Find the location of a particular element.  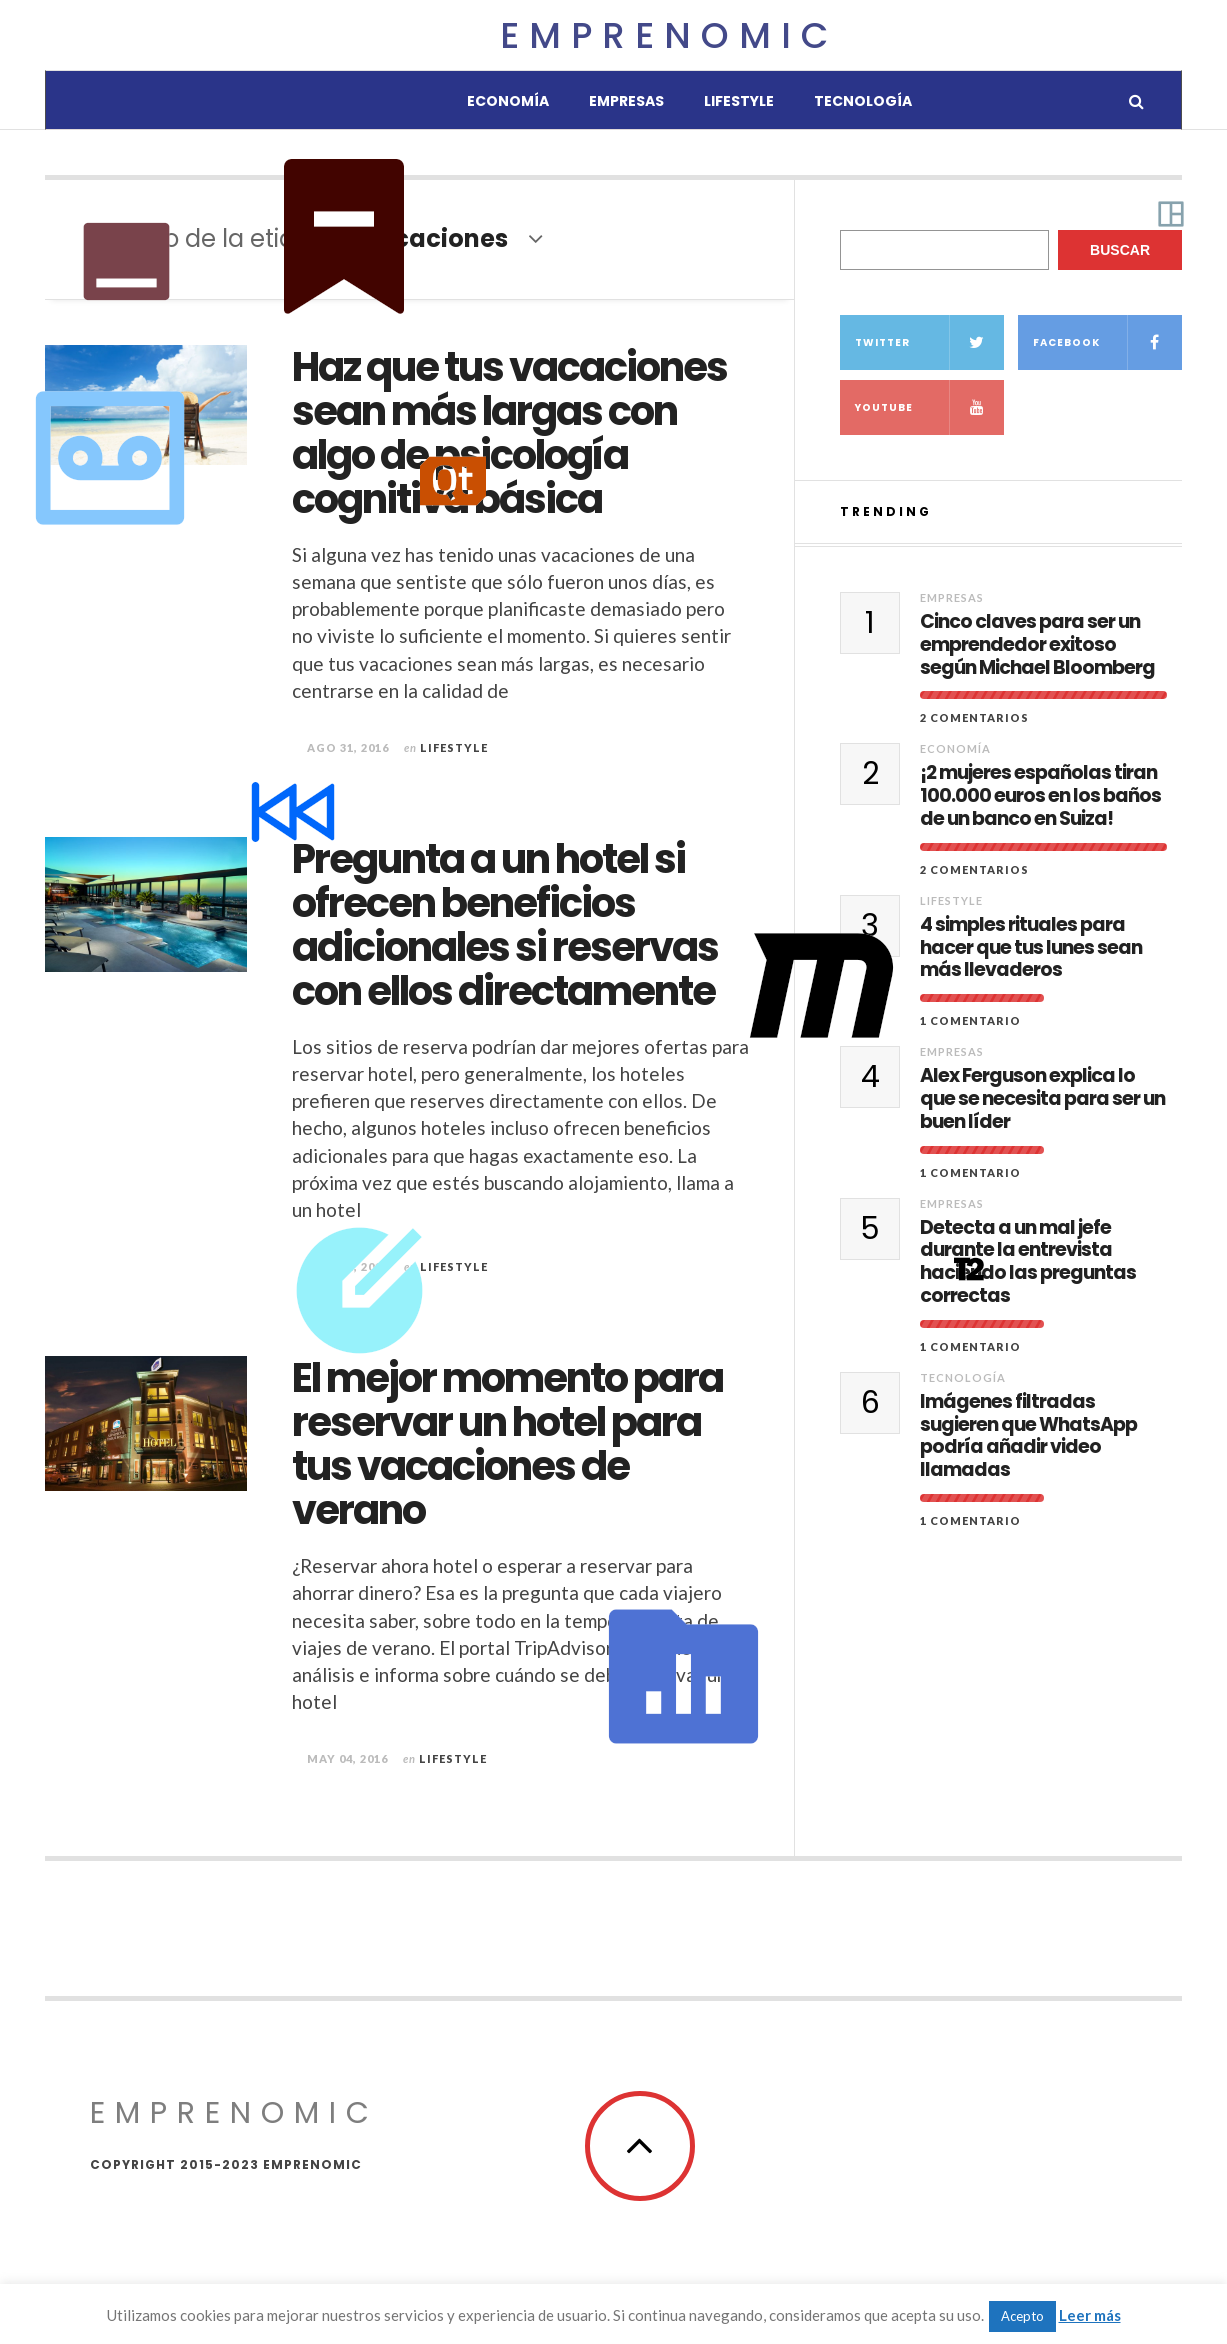

visit take-two interactive software website is located at coordinates (969, 1269).